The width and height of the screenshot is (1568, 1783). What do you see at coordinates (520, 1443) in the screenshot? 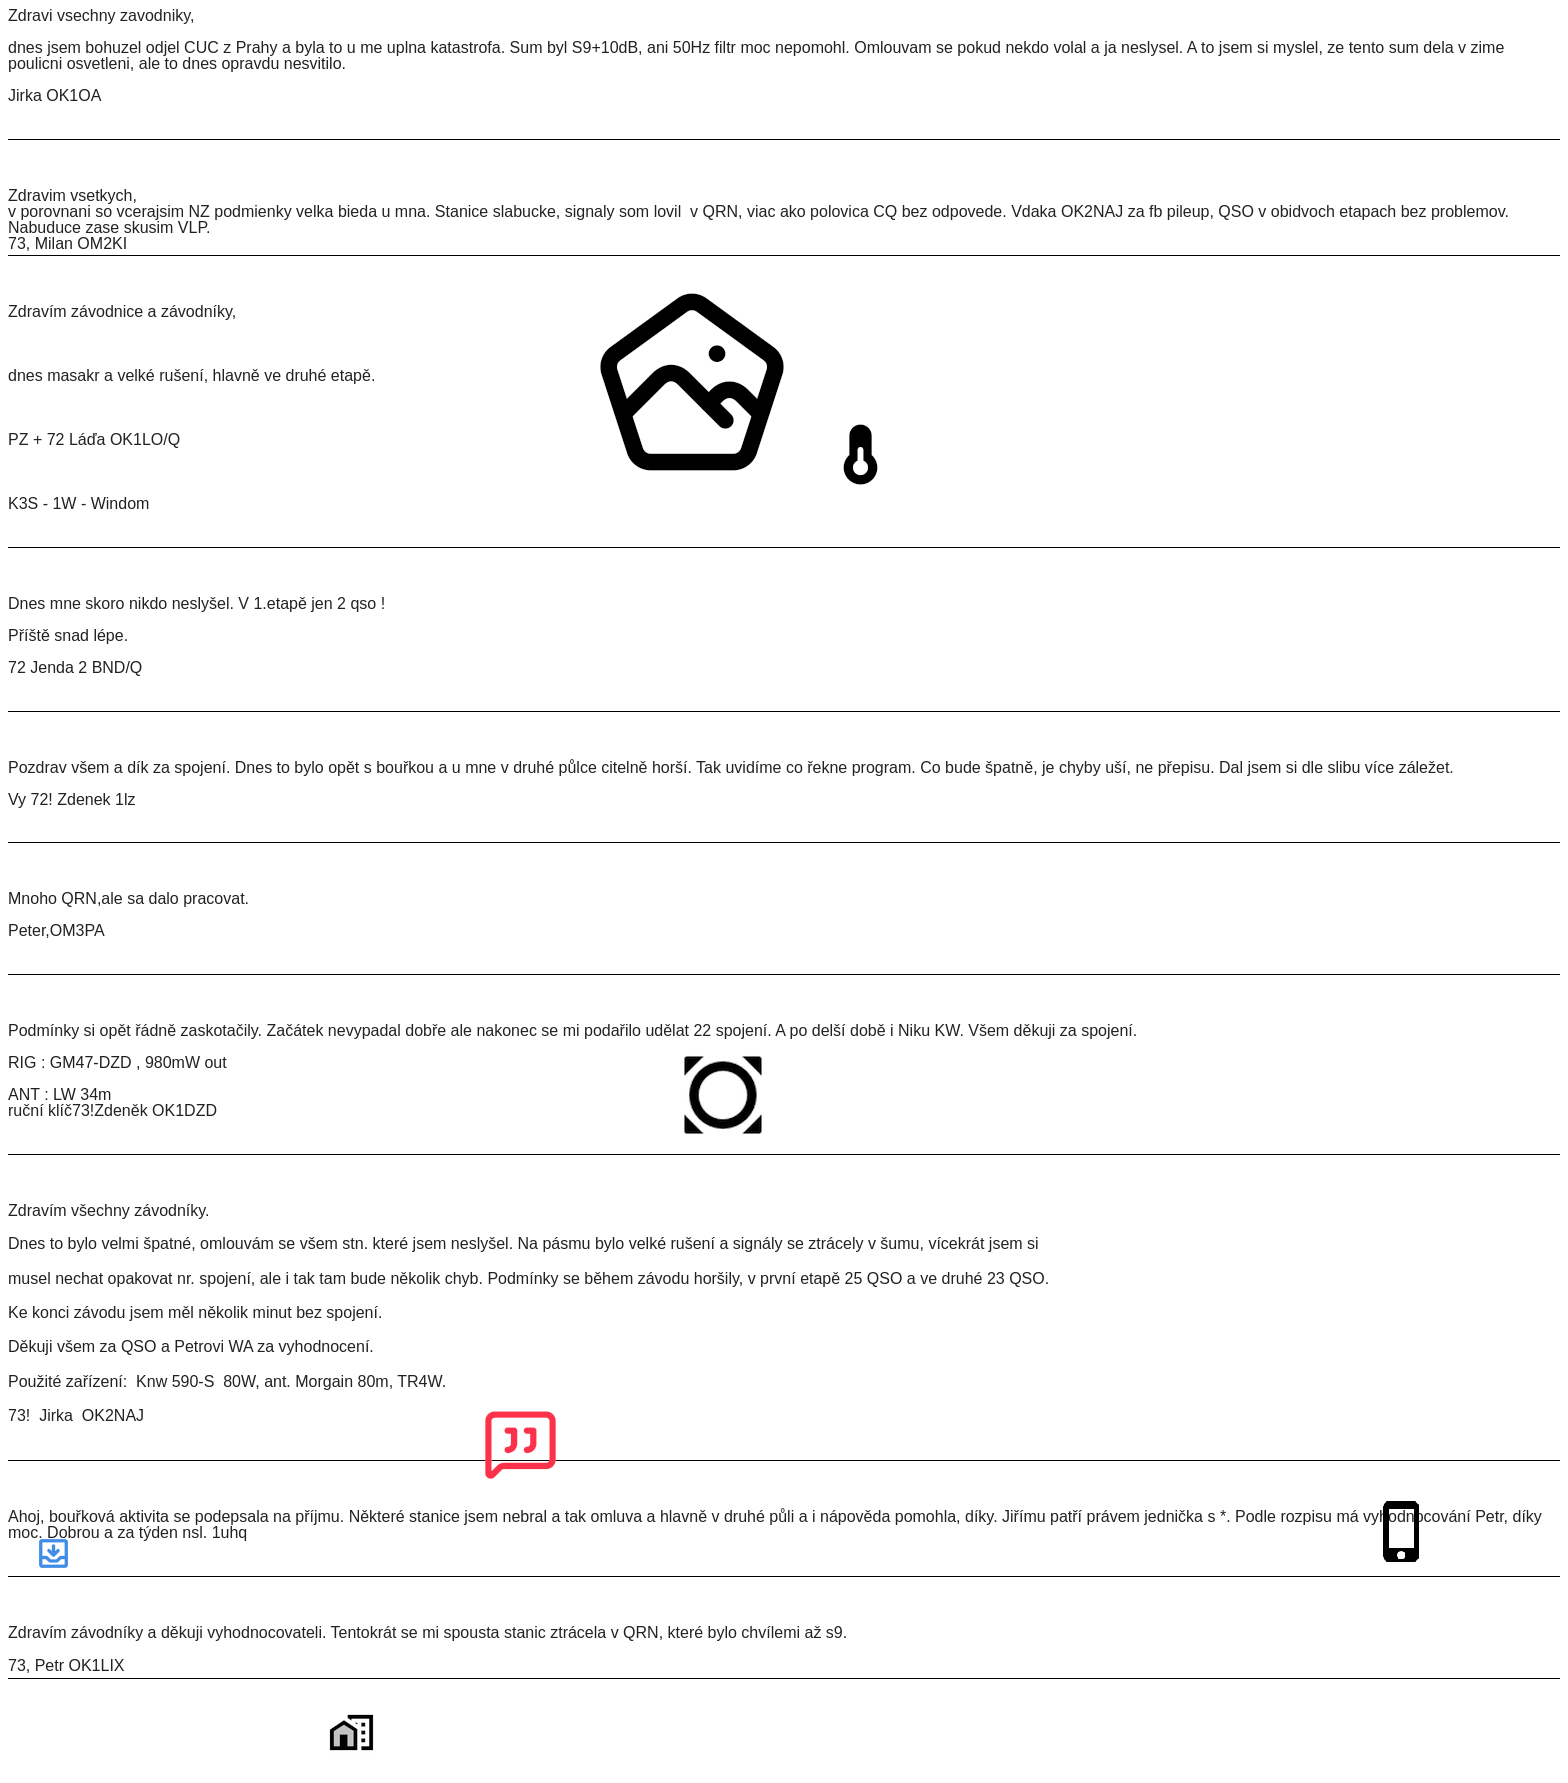
I see `view or send a quoted message` at bounding box center [520, 1443].